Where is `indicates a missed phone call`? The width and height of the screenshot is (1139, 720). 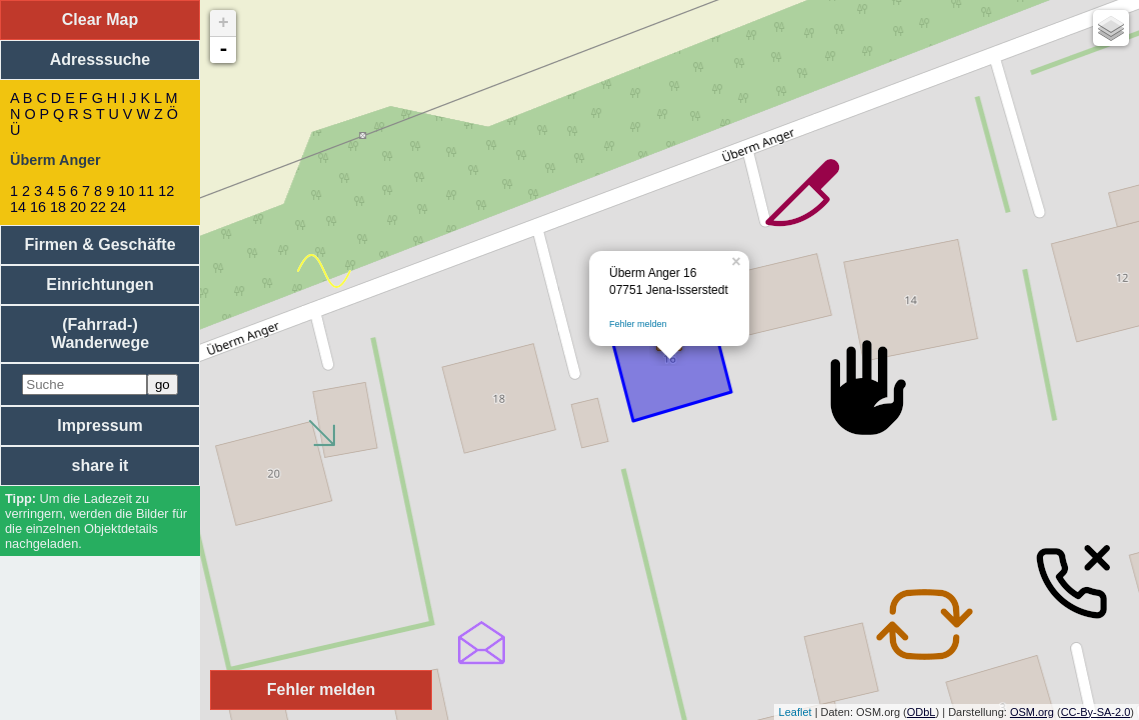 indicates a missed phone call is located at coordinates (1071, 583).